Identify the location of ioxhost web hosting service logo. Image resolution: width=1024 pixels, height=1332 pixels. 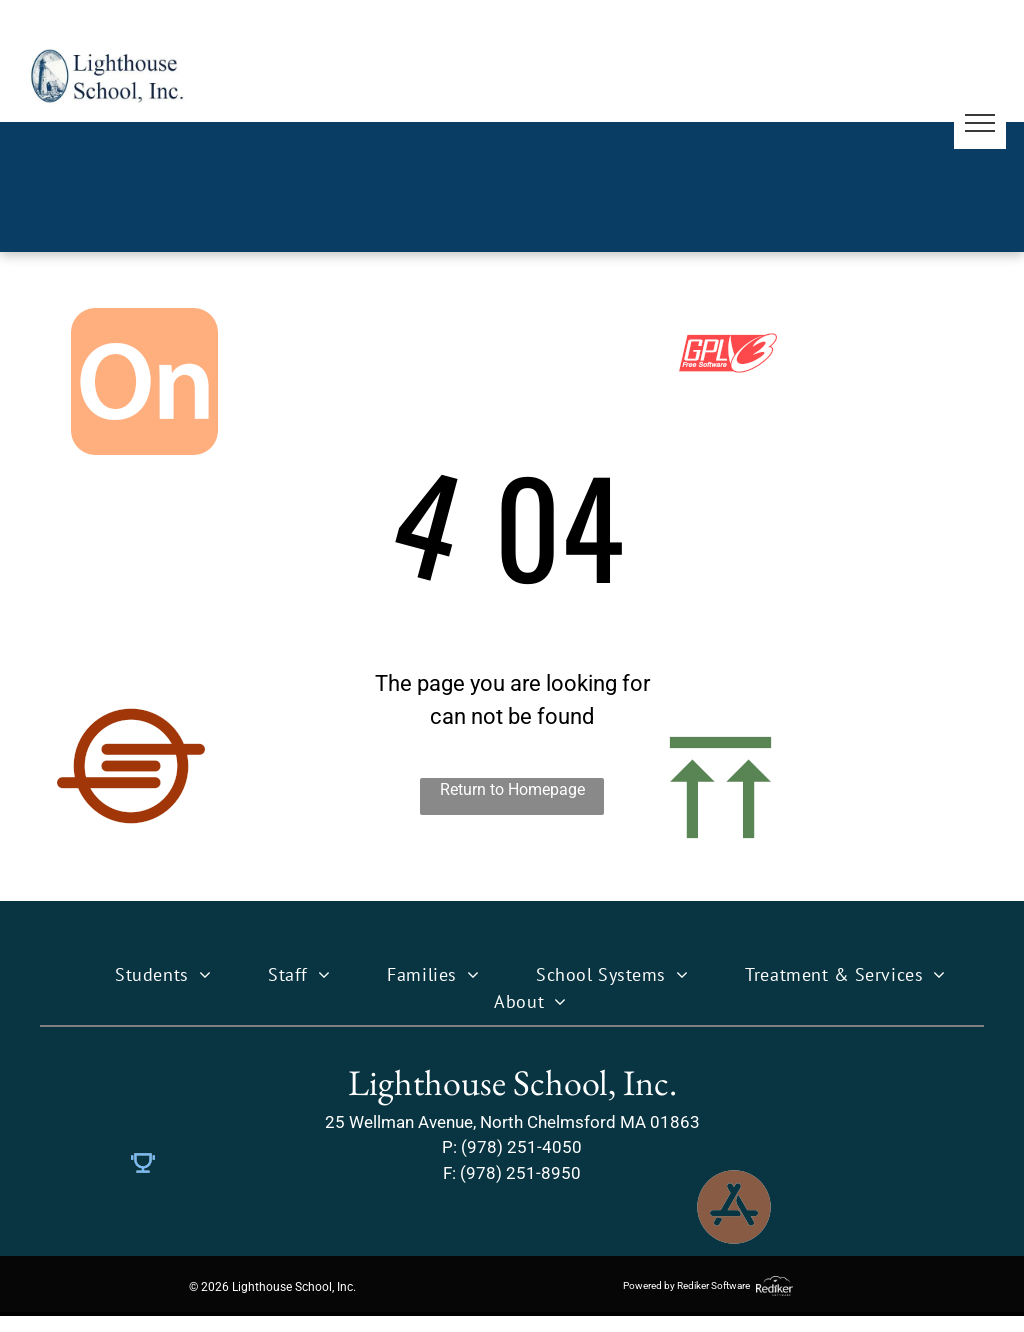
(131, 766).